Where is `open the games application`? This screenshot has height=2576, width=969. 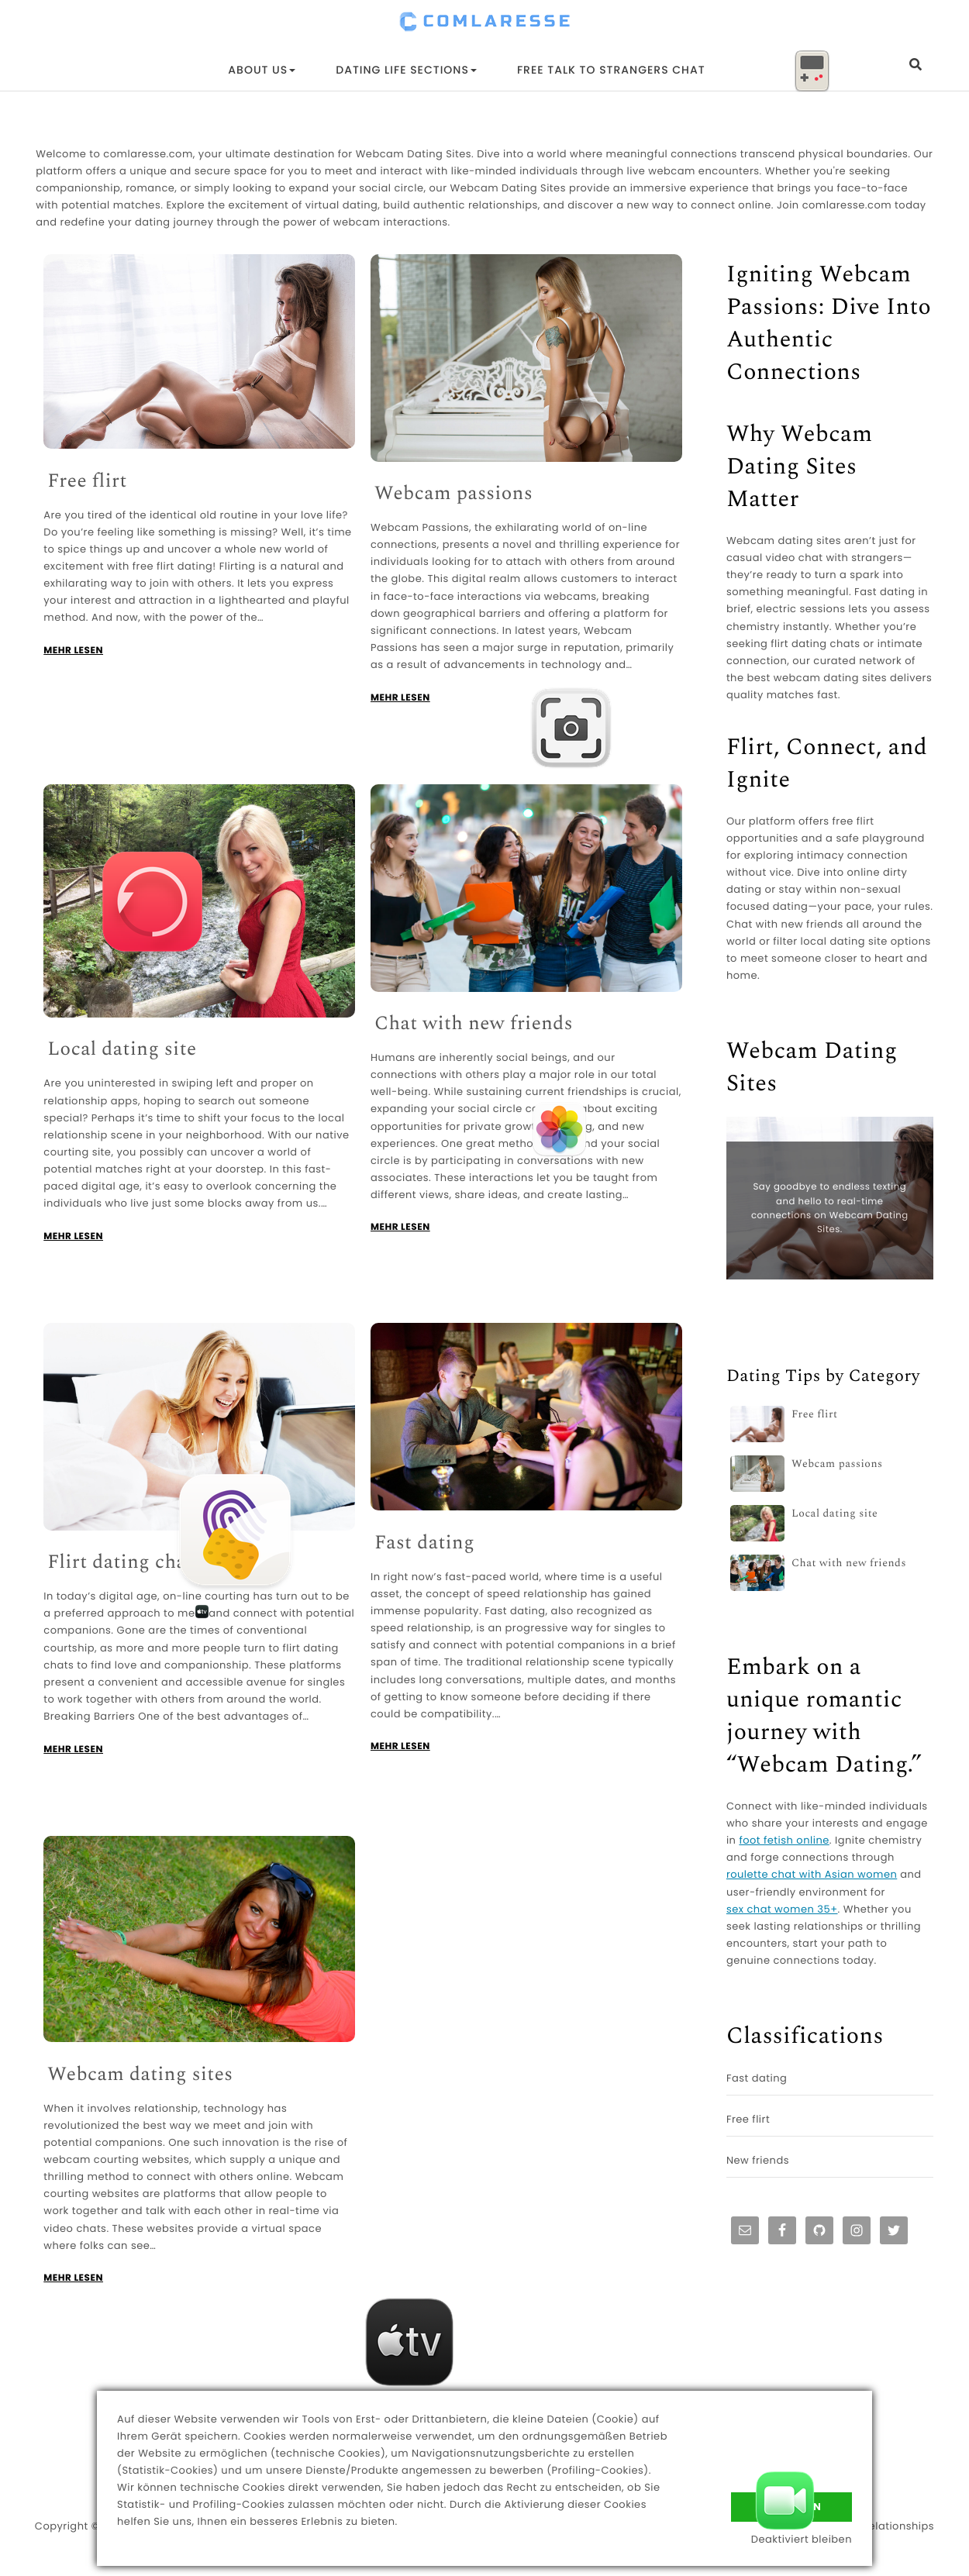 open the games application is located at coordinates (812, 71).